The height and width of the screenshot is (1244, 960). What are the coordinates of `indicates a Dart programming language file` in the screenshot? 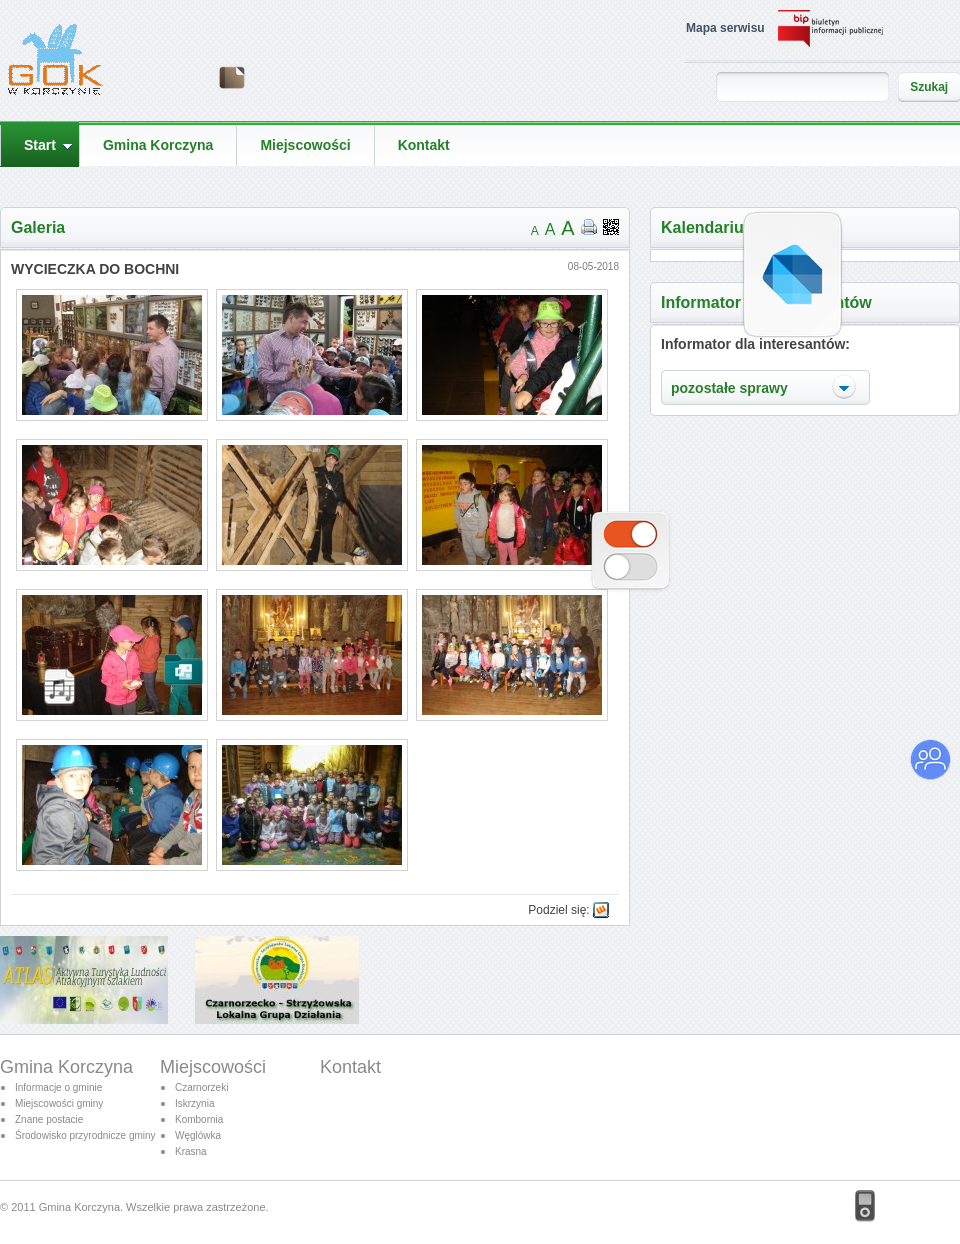 It's located at (792, 274).